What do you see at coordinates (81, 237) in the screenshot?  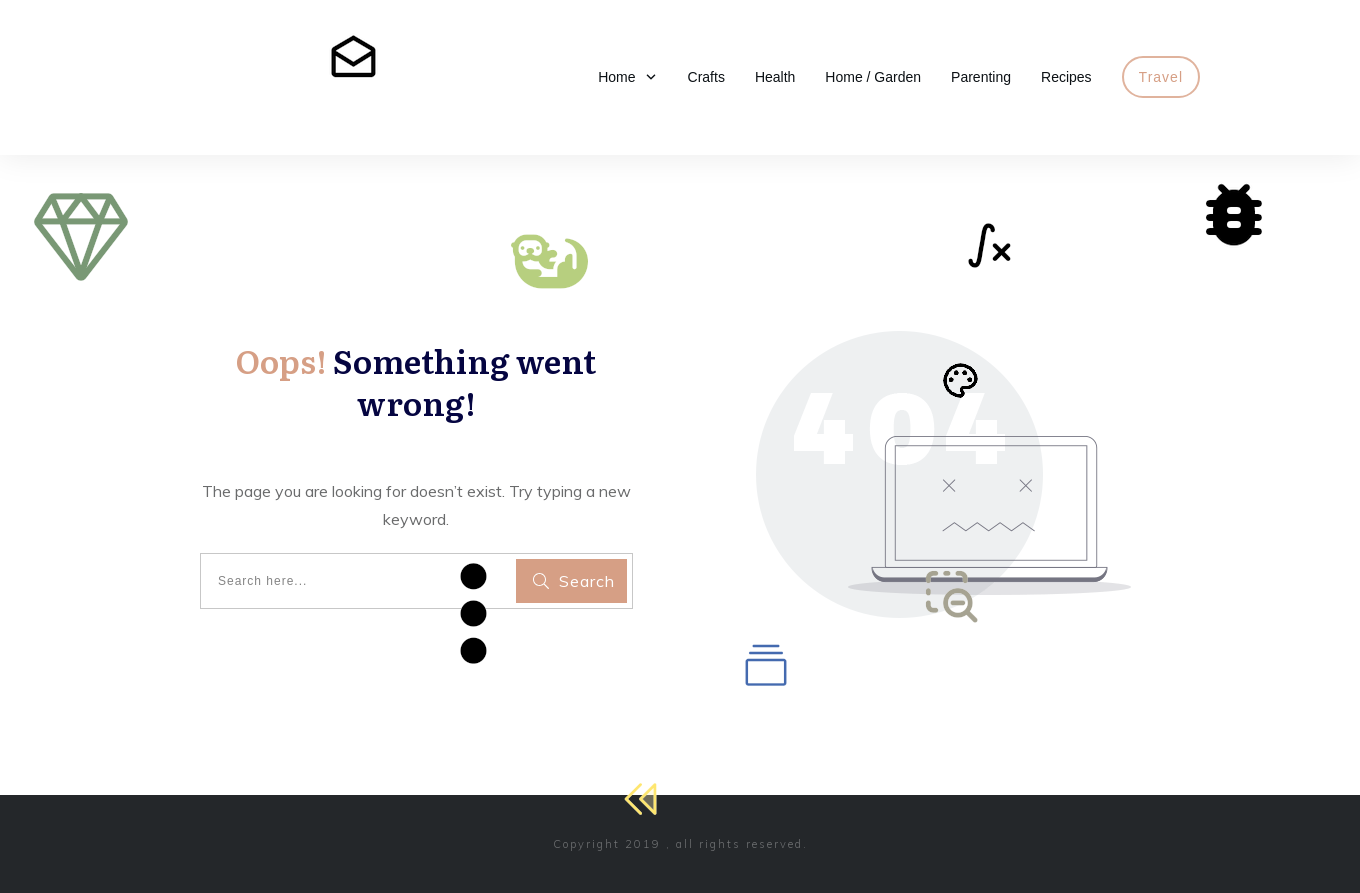 I see `indicates premium or pro membership status` at bounding box center [81, 237].